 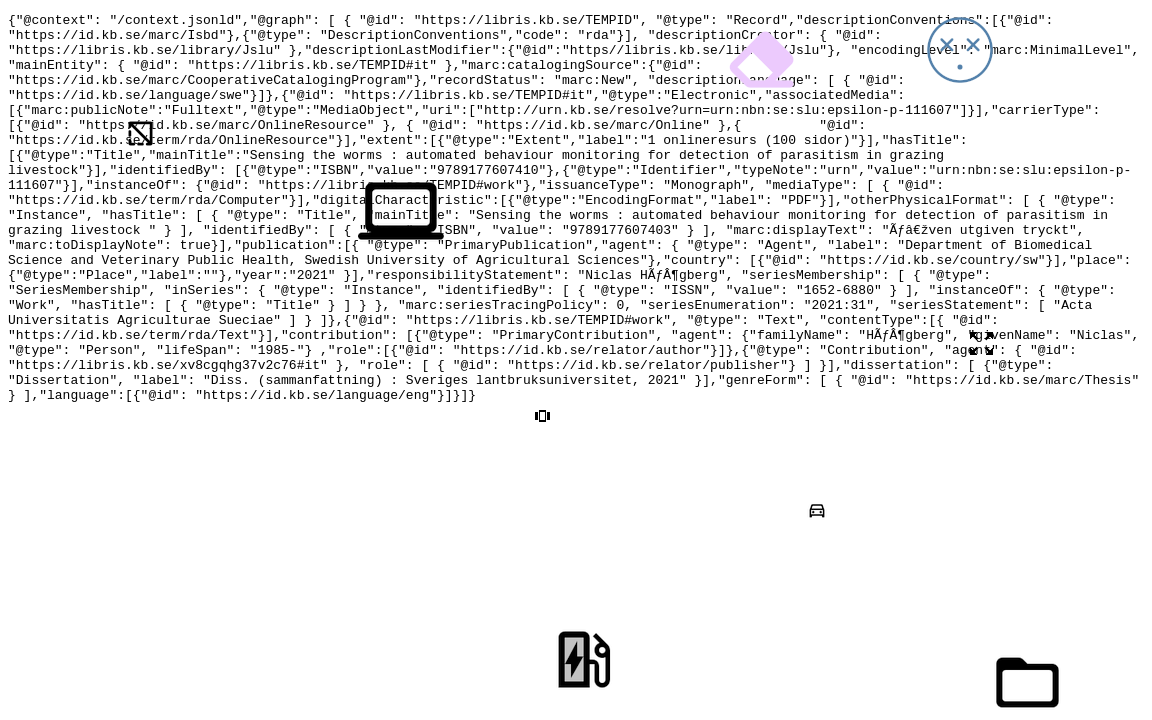 What do you see at coordinates (401, 211) in the screenshot?
I see `access desktop or computer settings` at bounding box center [401, 211].